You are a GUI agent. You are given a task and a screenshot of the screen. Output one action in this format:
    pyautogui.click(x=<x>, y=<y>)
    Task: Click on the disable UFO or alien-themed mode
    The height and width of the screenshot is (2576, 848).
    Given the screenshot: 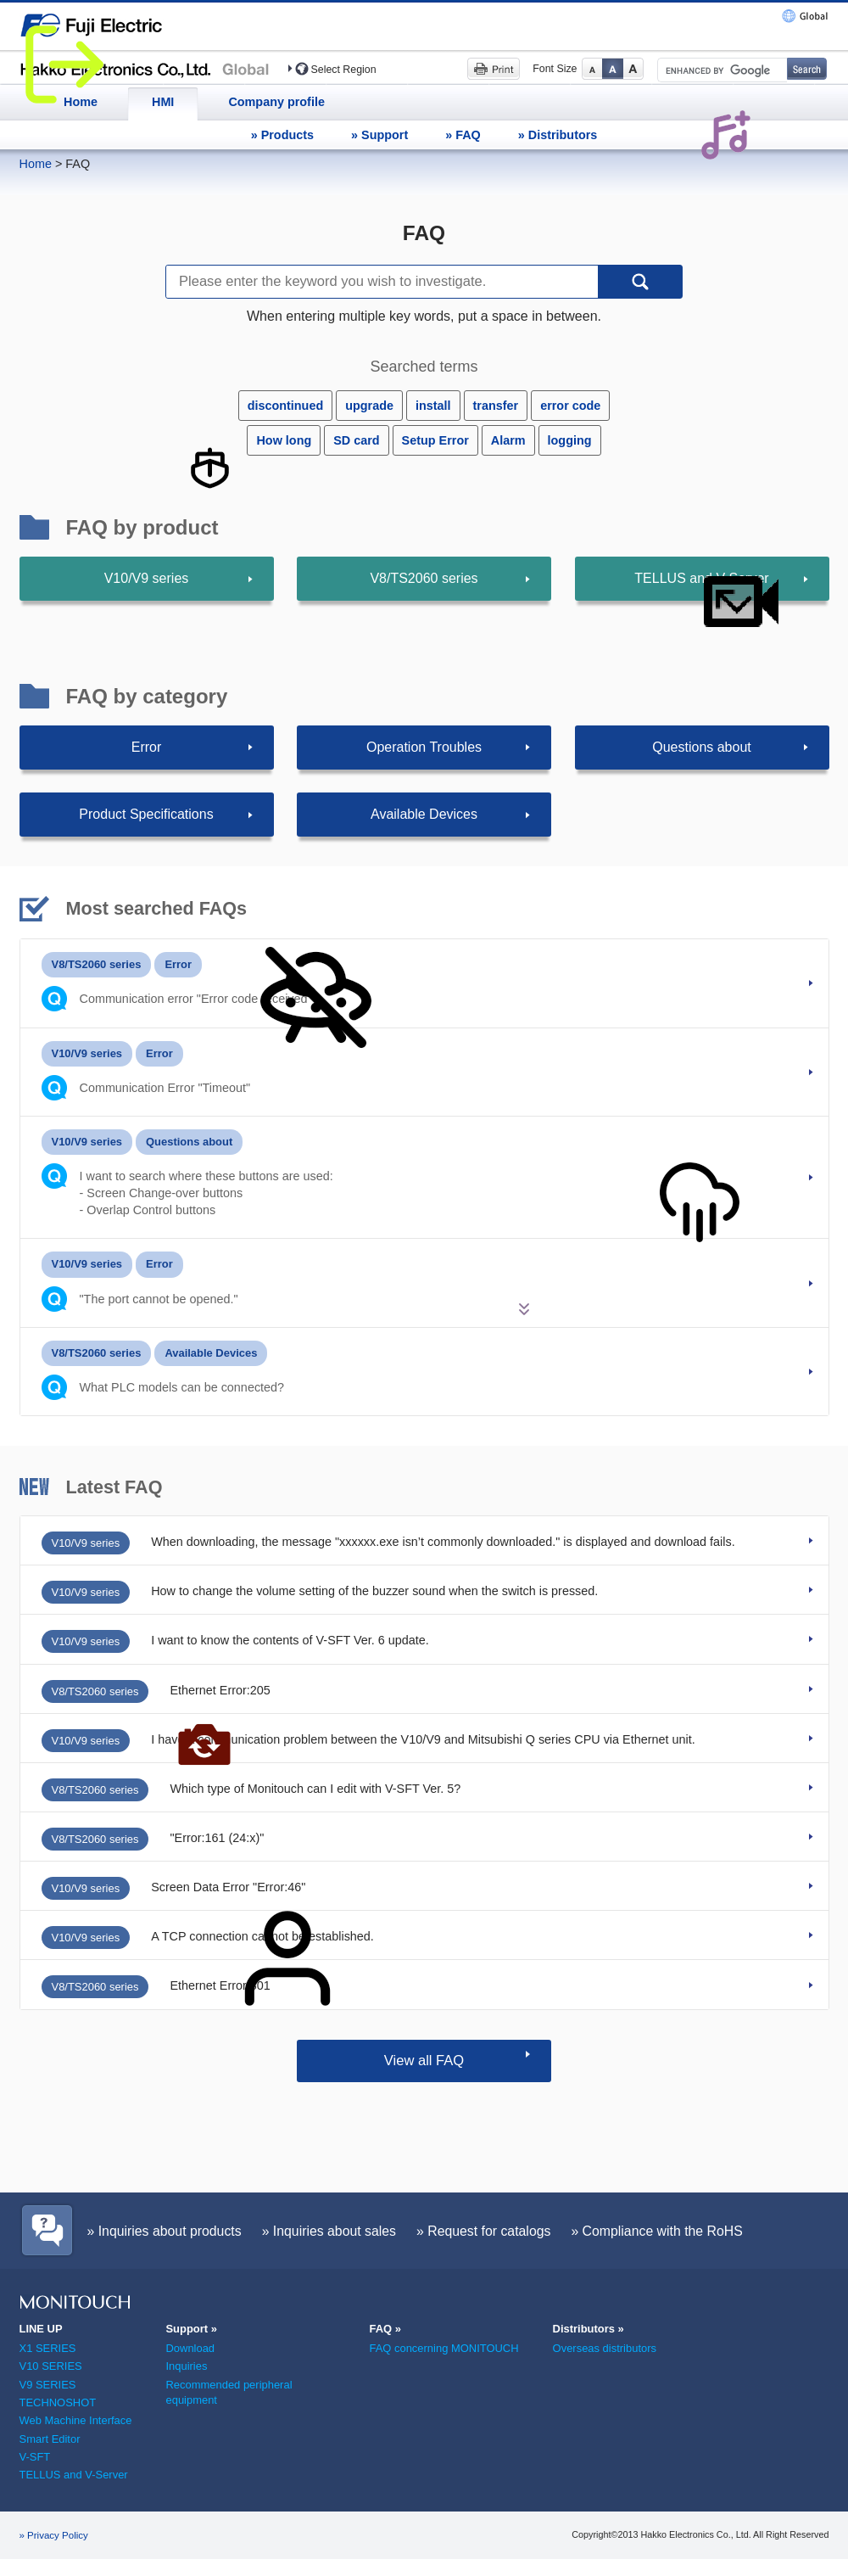 What is the action you would take?
    pyautogui.click(x=315, y=997)
    